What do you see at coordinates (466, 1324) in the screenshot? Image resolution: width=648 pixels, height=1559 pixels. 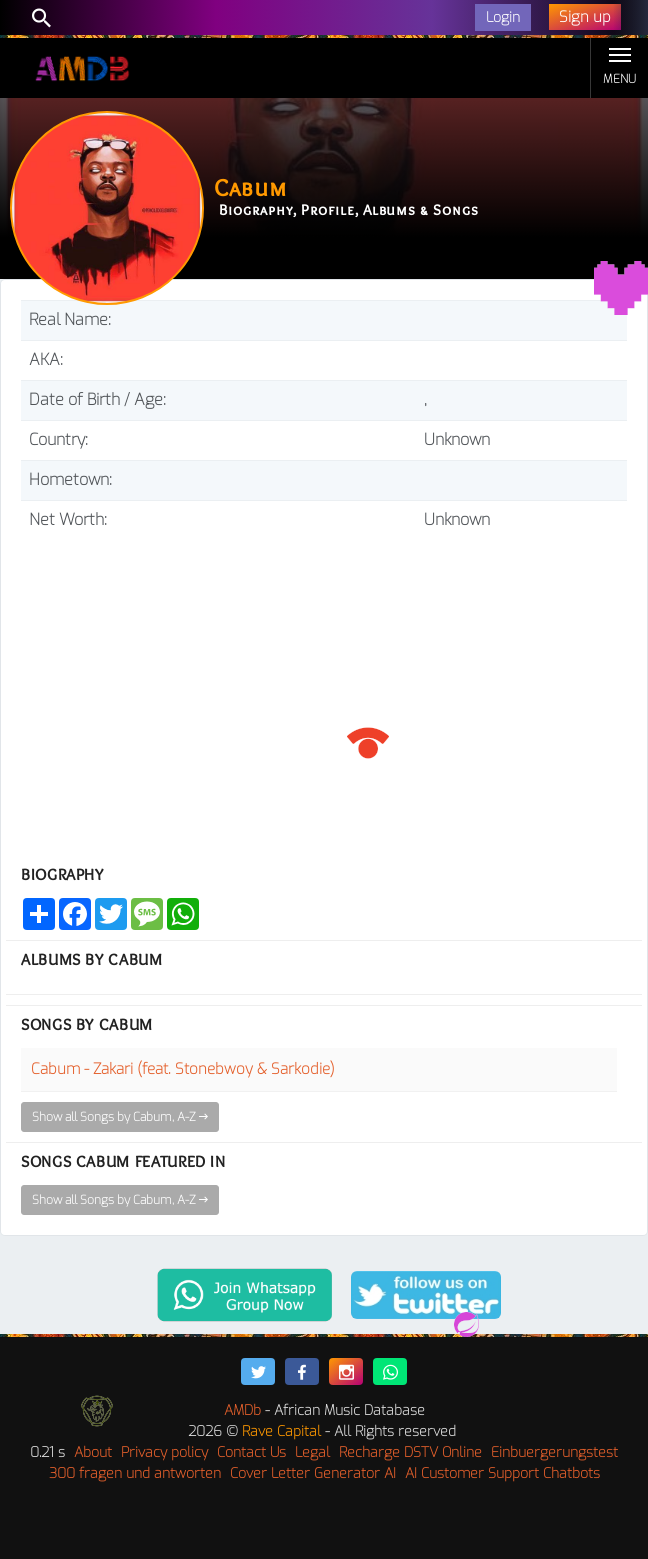 I see `spring framework logo` at bounding box center [466, 1324].